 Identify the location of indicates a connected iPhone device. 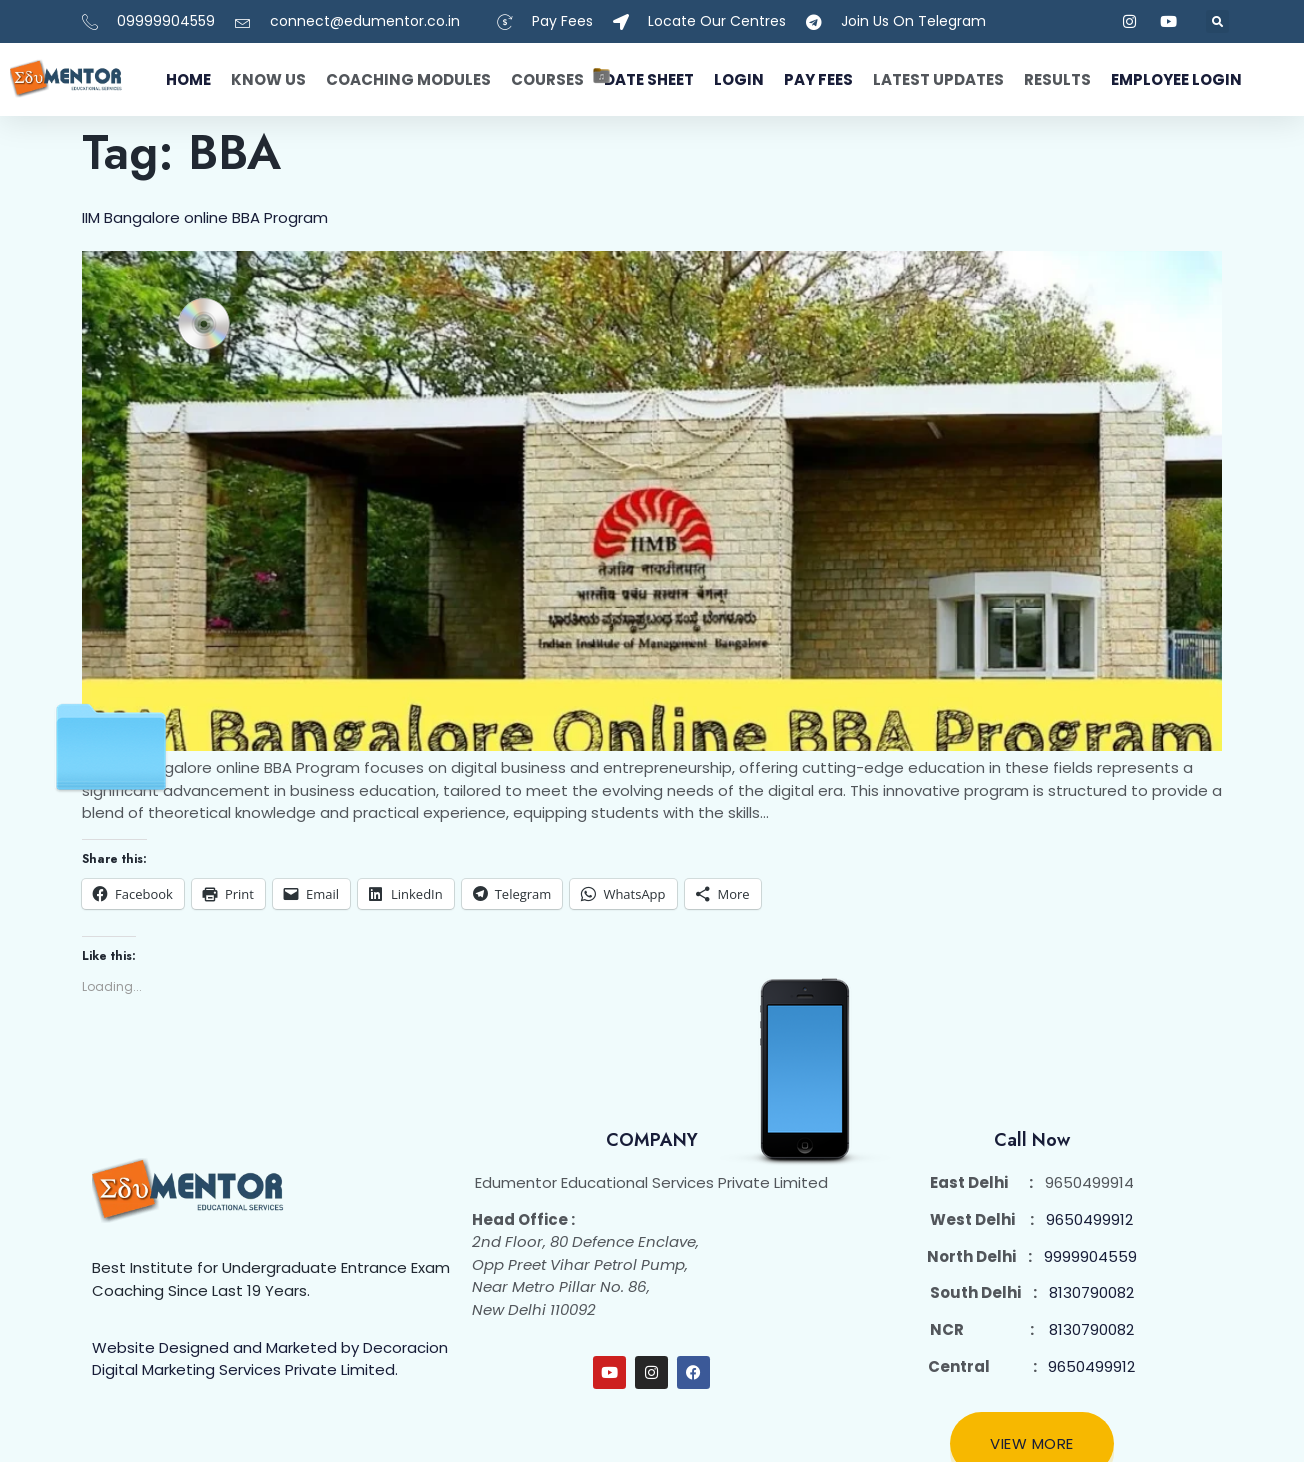
(805, 1072).